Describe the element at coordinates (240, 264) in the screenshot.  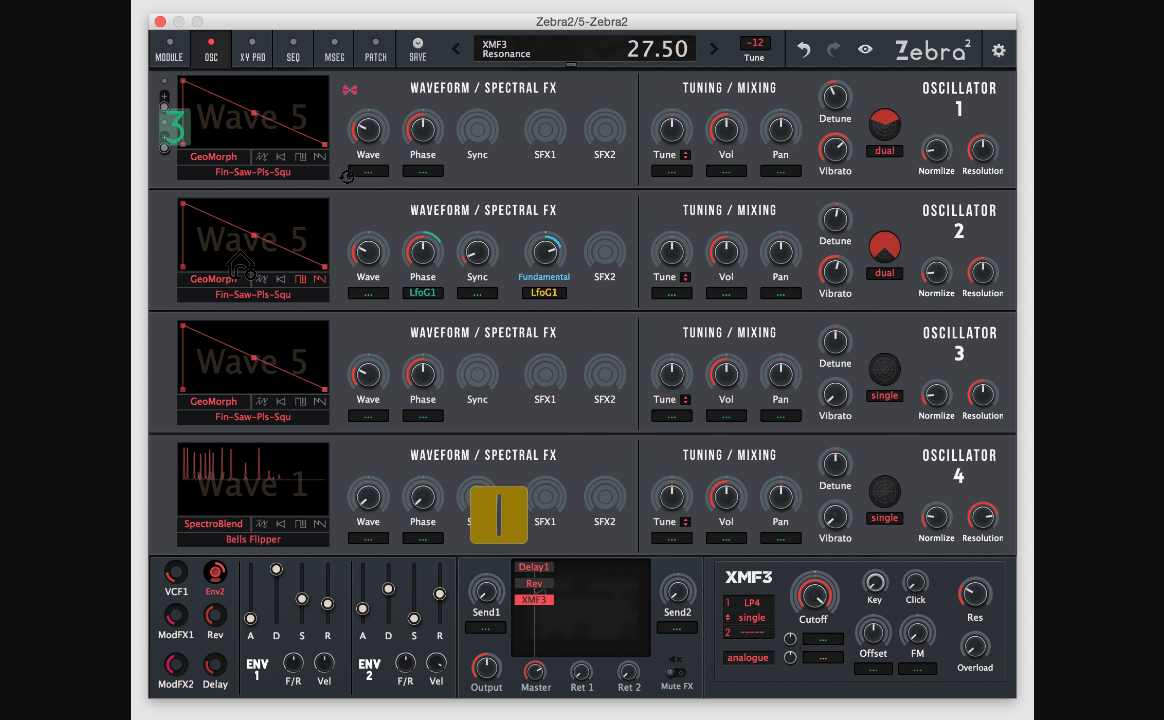
I see `home location with active status indicator` at that location.